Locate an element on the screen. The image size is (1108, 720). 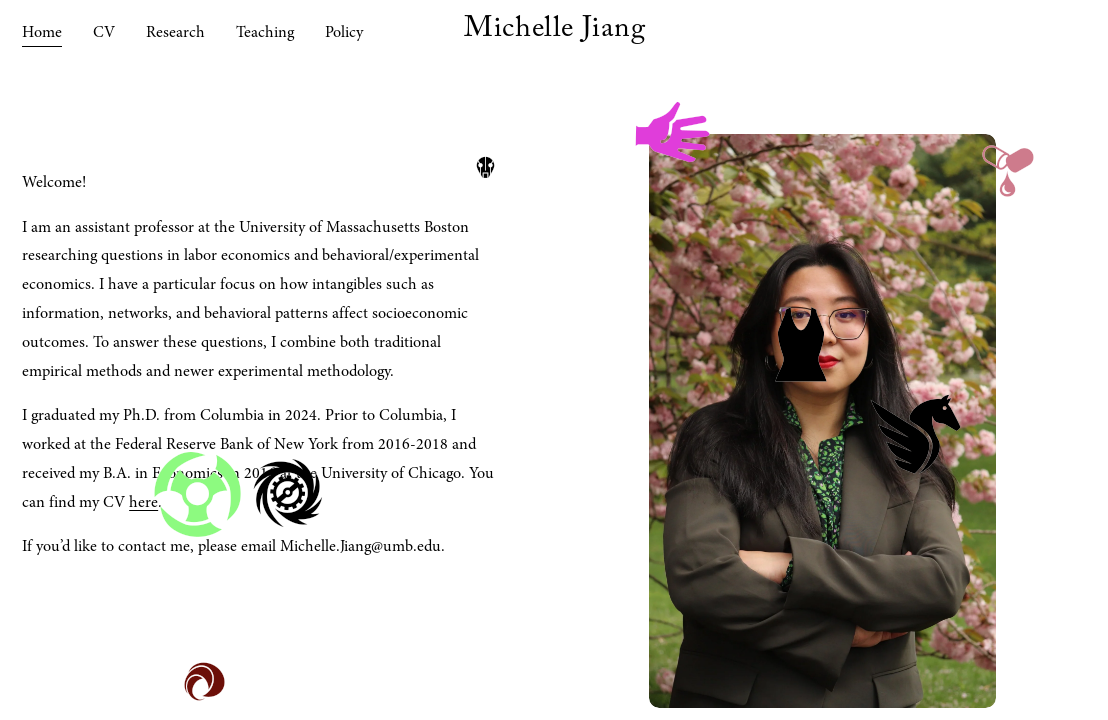
activate overdrive or boost mode is located at coordinates (288, 493).